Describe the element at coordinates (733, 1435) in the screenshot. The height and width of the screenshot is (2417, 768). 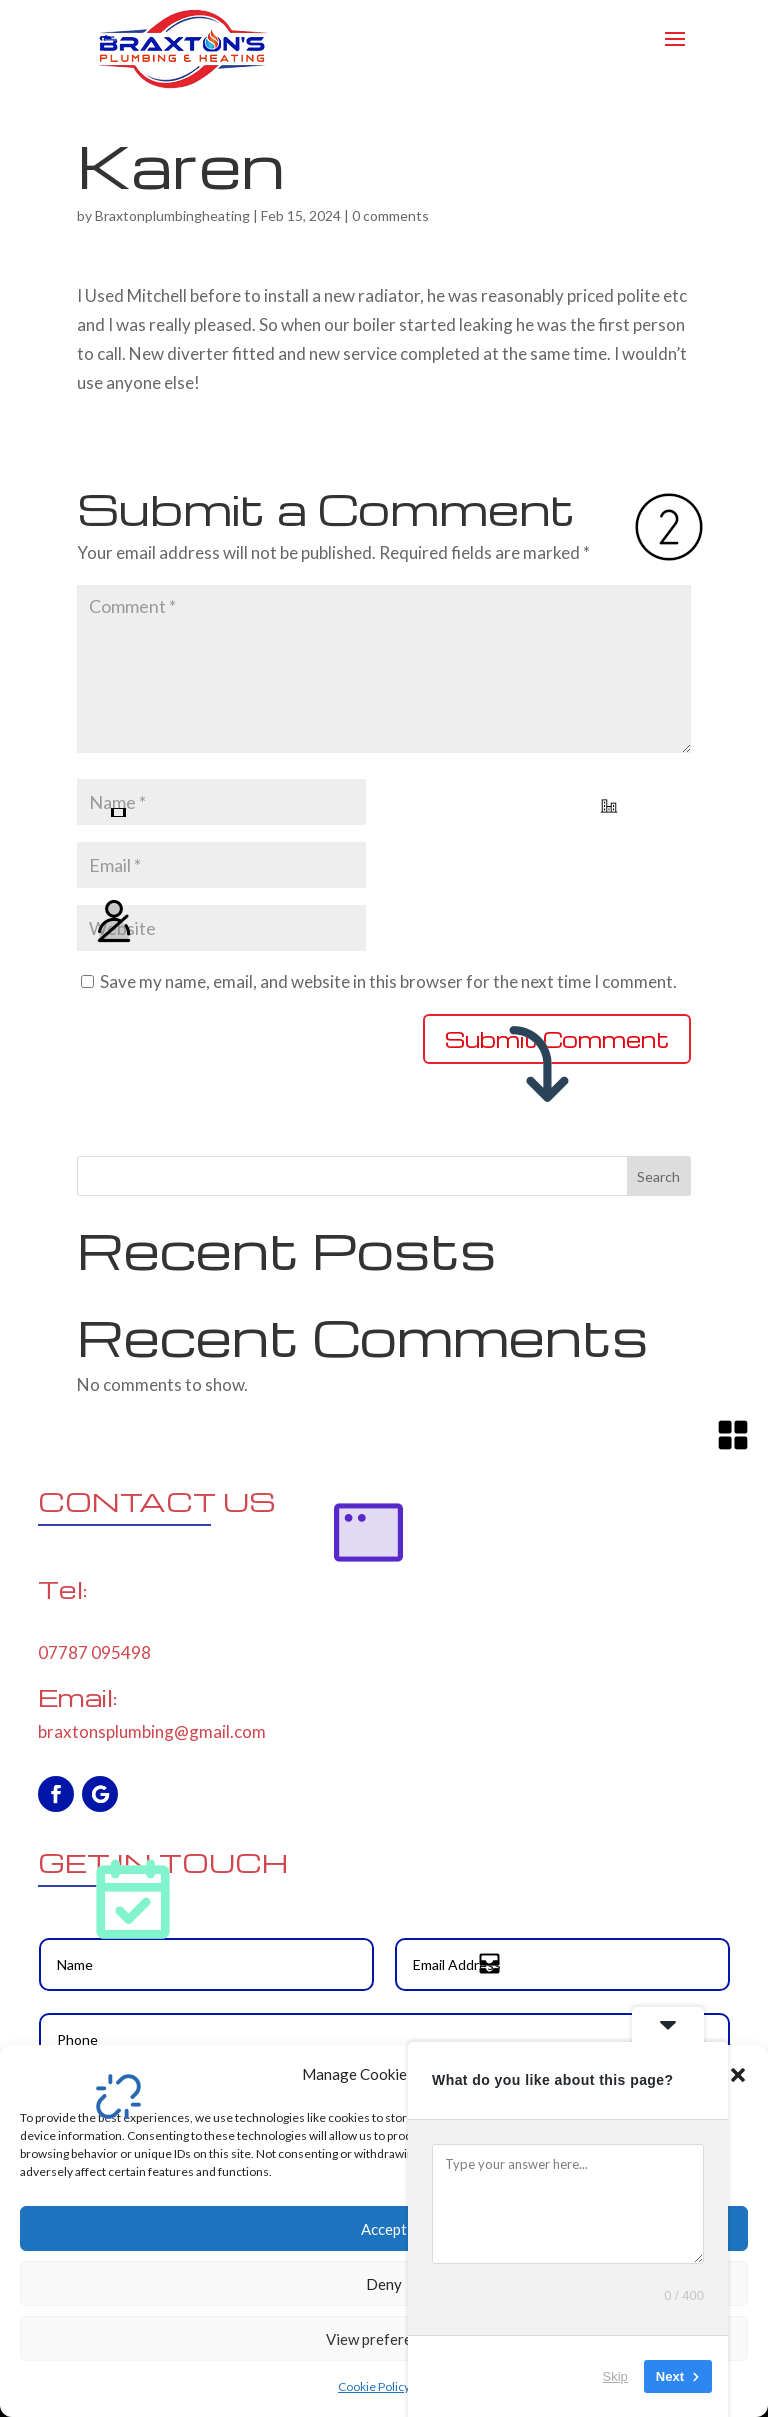
I see `open app grid or launcher` at that location.